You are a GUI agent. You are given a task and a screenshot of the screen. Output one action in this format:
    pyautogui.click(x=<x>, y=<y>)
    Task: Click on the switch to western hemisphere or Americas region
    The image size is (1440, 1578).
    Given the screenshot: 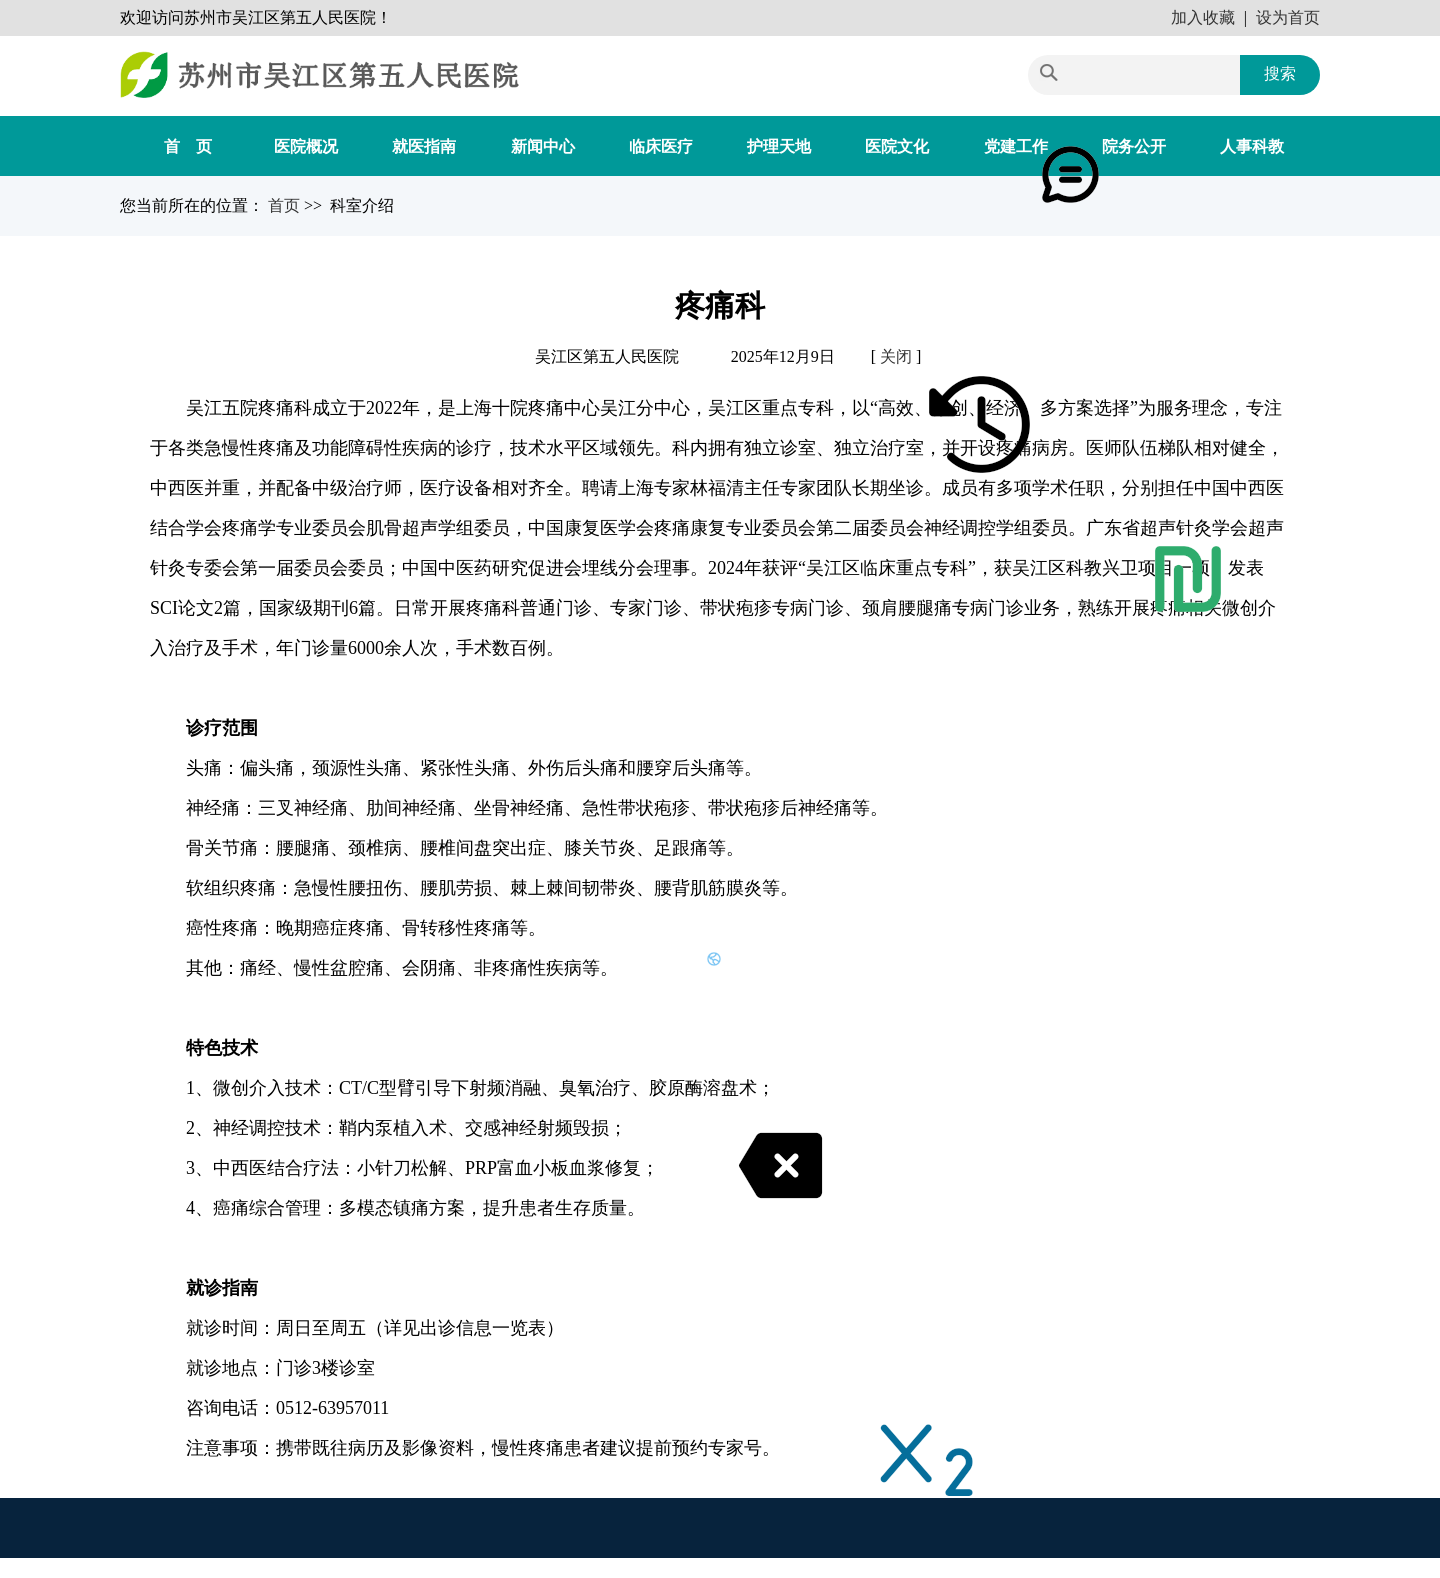 What is the action you would take?
    pyautogui.click(x=714, y=959)
    